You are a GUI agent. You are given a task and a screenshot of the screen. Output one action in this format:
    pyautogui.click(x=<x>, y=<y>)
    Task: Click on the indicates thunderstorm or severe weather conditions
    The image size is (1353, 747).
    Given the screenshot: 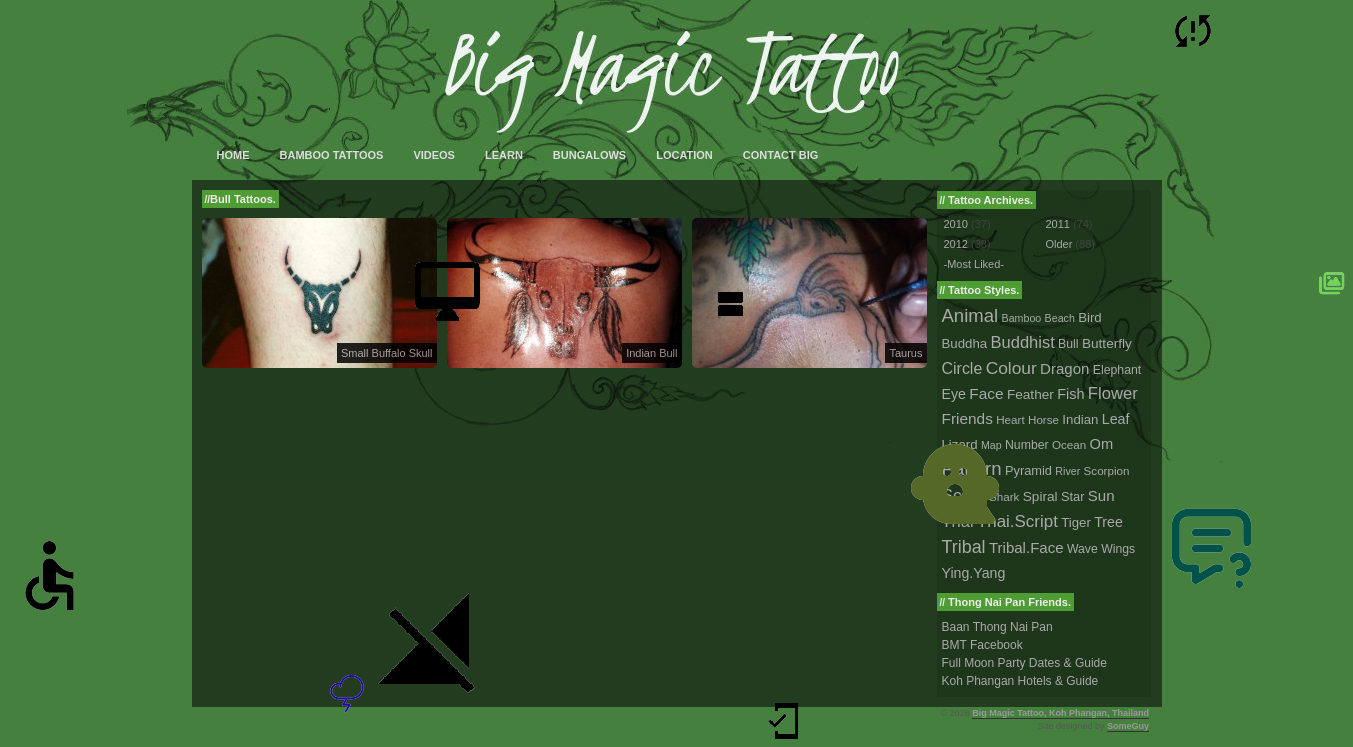 What is the action you would take?
    pyautogui.click(x=347, y=693)
    